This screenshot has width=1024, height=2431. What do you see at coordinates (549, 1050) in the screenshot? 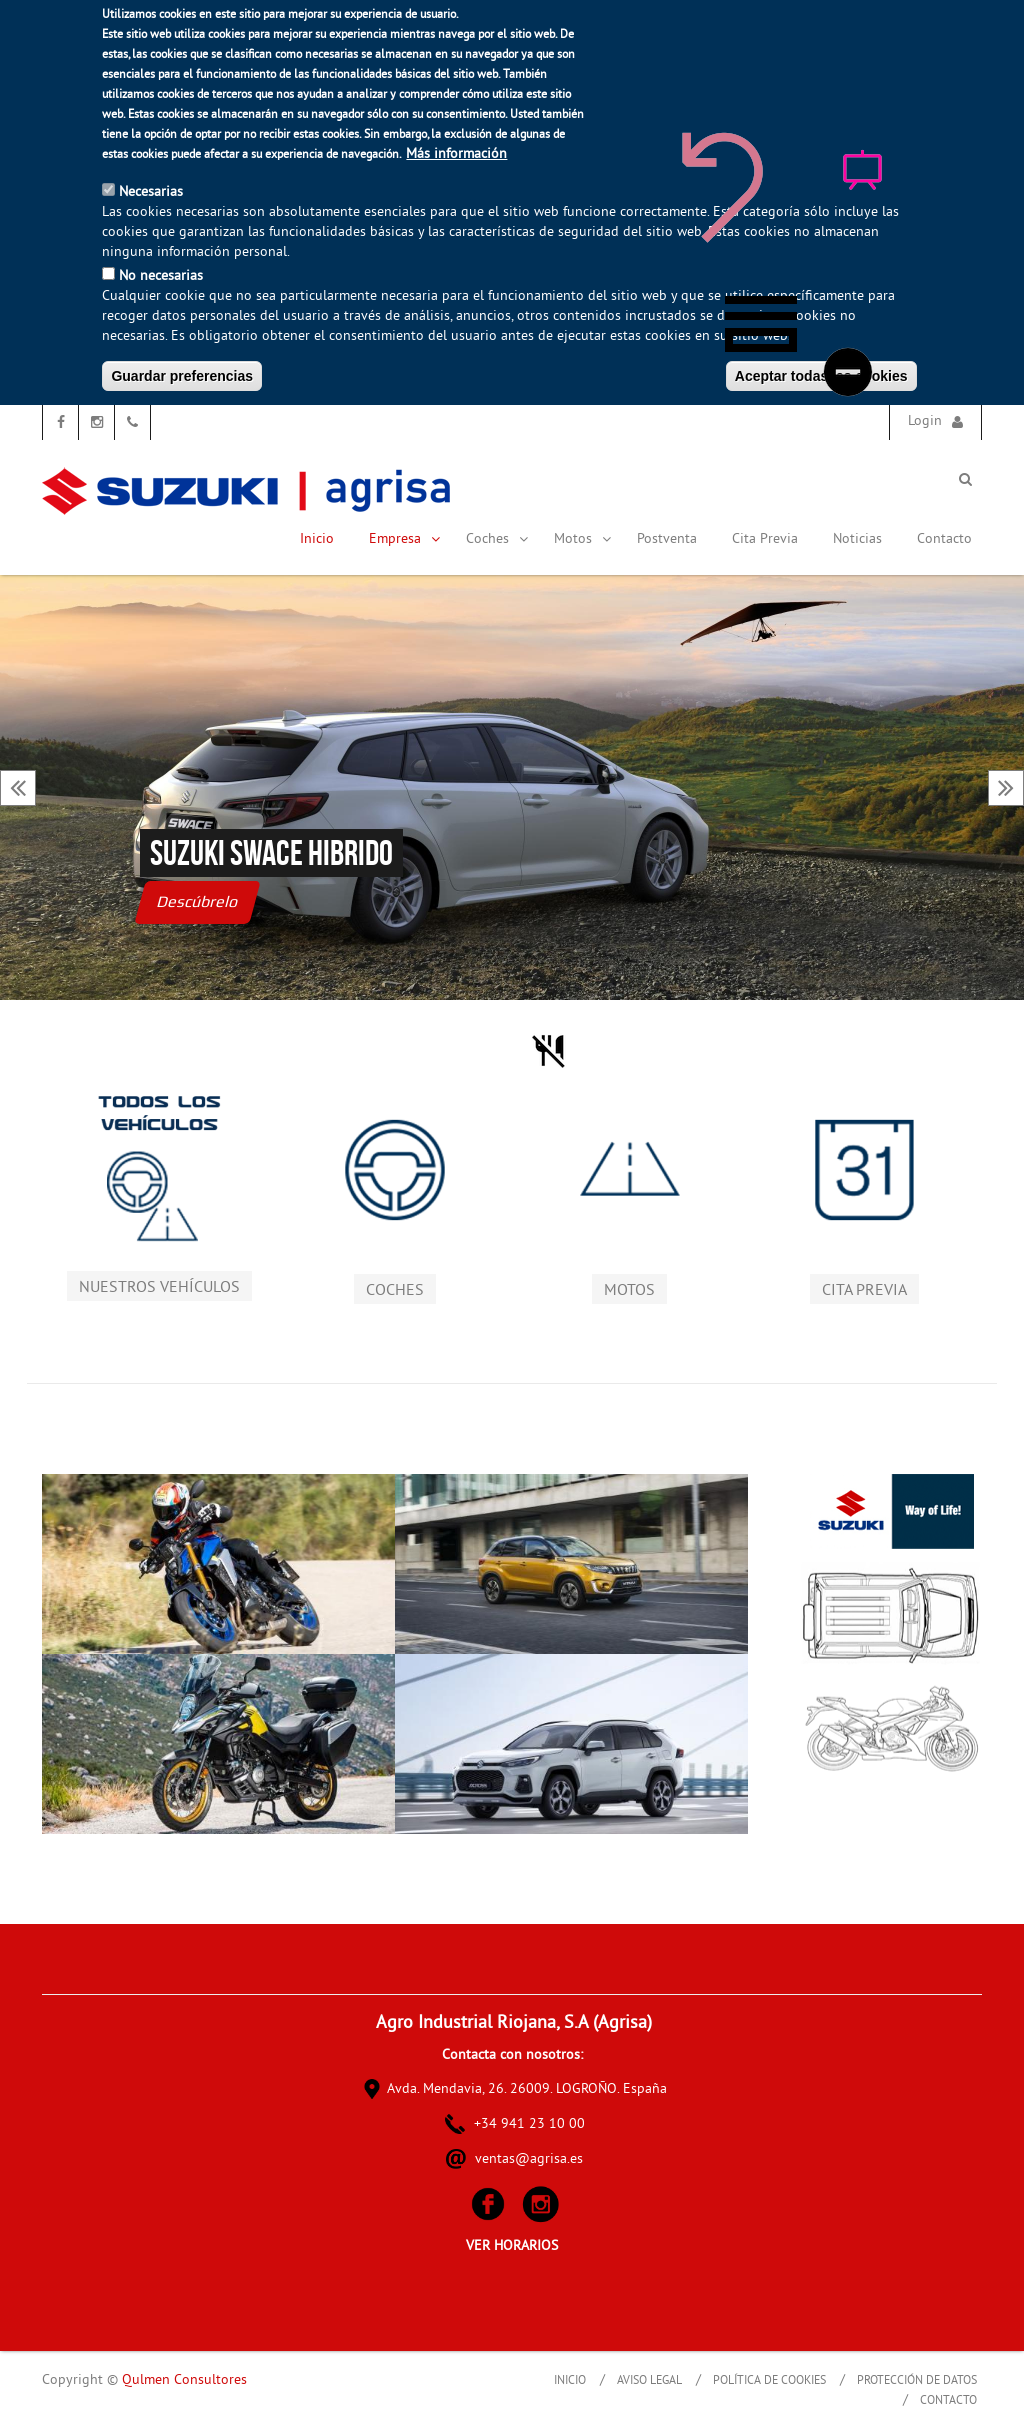
I see `indicates no food or meals available` at bounding box center [549, 1050].